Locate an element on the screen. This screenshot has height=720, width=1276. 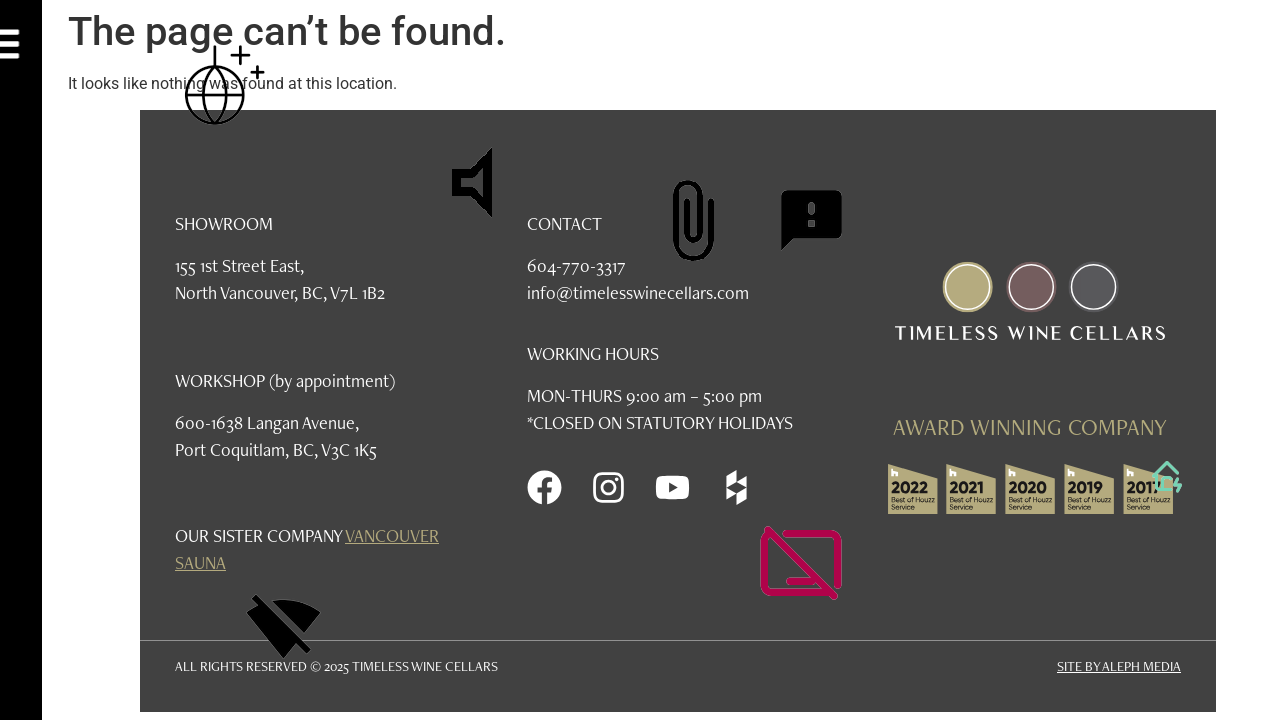
home energy or power settings is located at coordinates (1167, 476).